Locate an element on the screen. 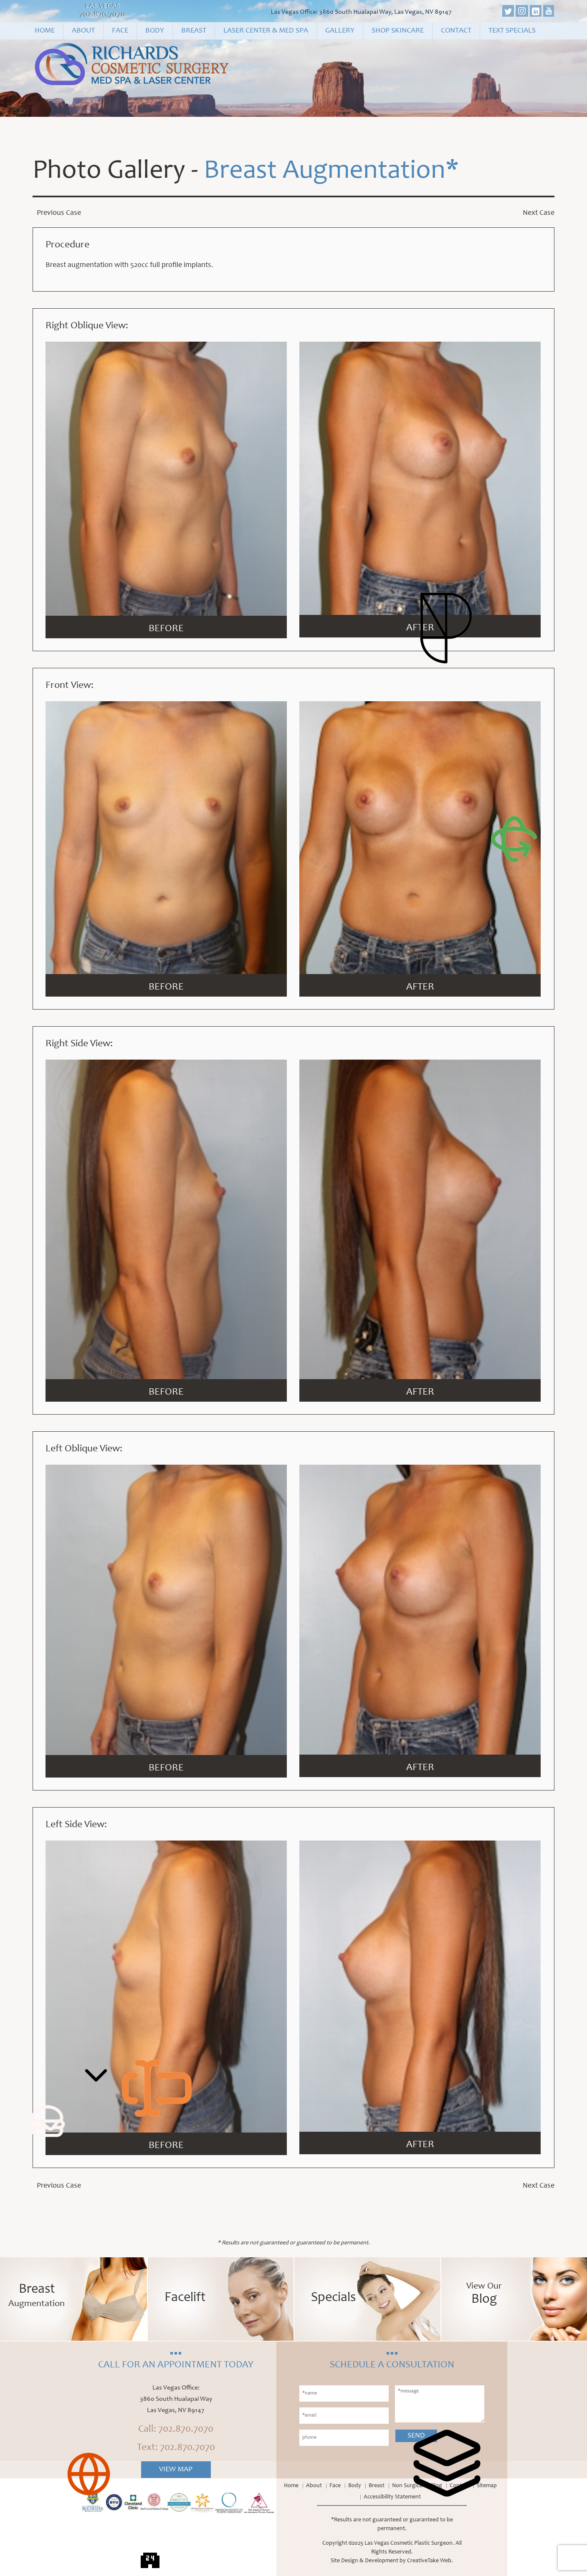 Image resolution: width=587 pixels, height=2576 pixels. tap to enter text in this field is located at coordinates (157, 2088).